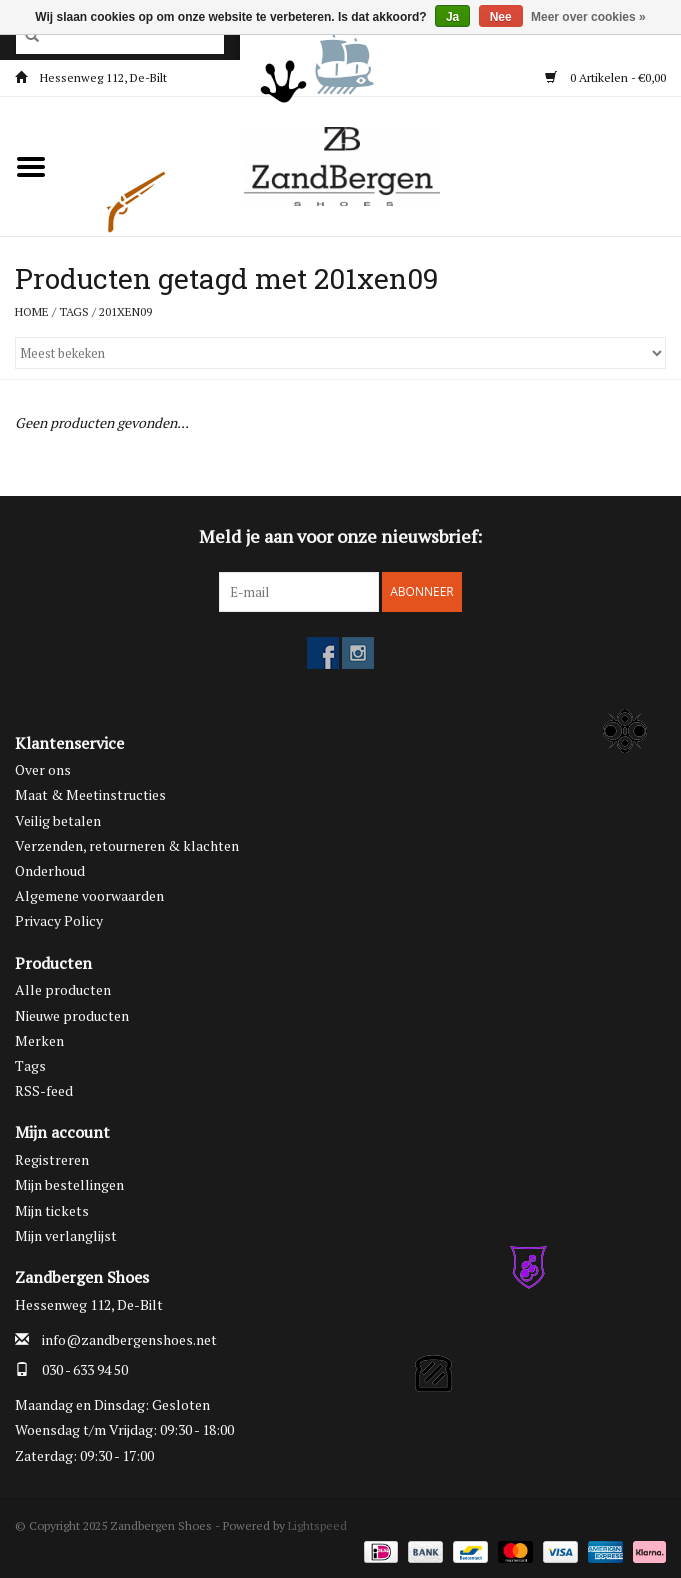 This screenshot has height=1578, width=681. Describe the element at coordinates (625, 731) in the screenshot. I see `decorative abstract shape or pattern element` at that location.